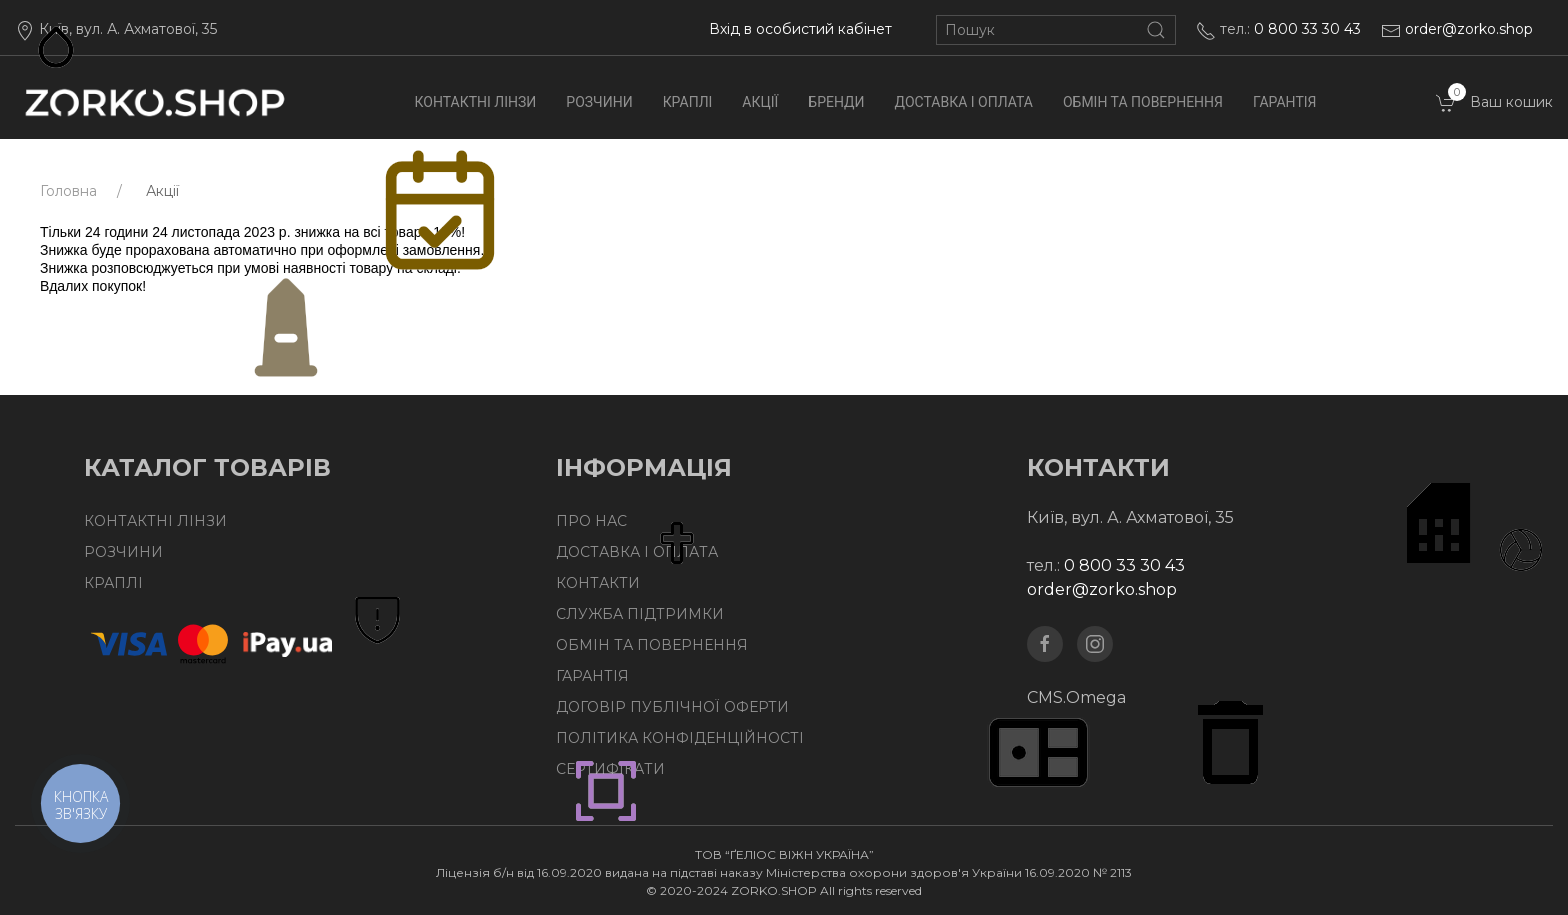 The image size is (1568, 915). I want to click on confirm or complete a scheduled event, so click(440, 210).